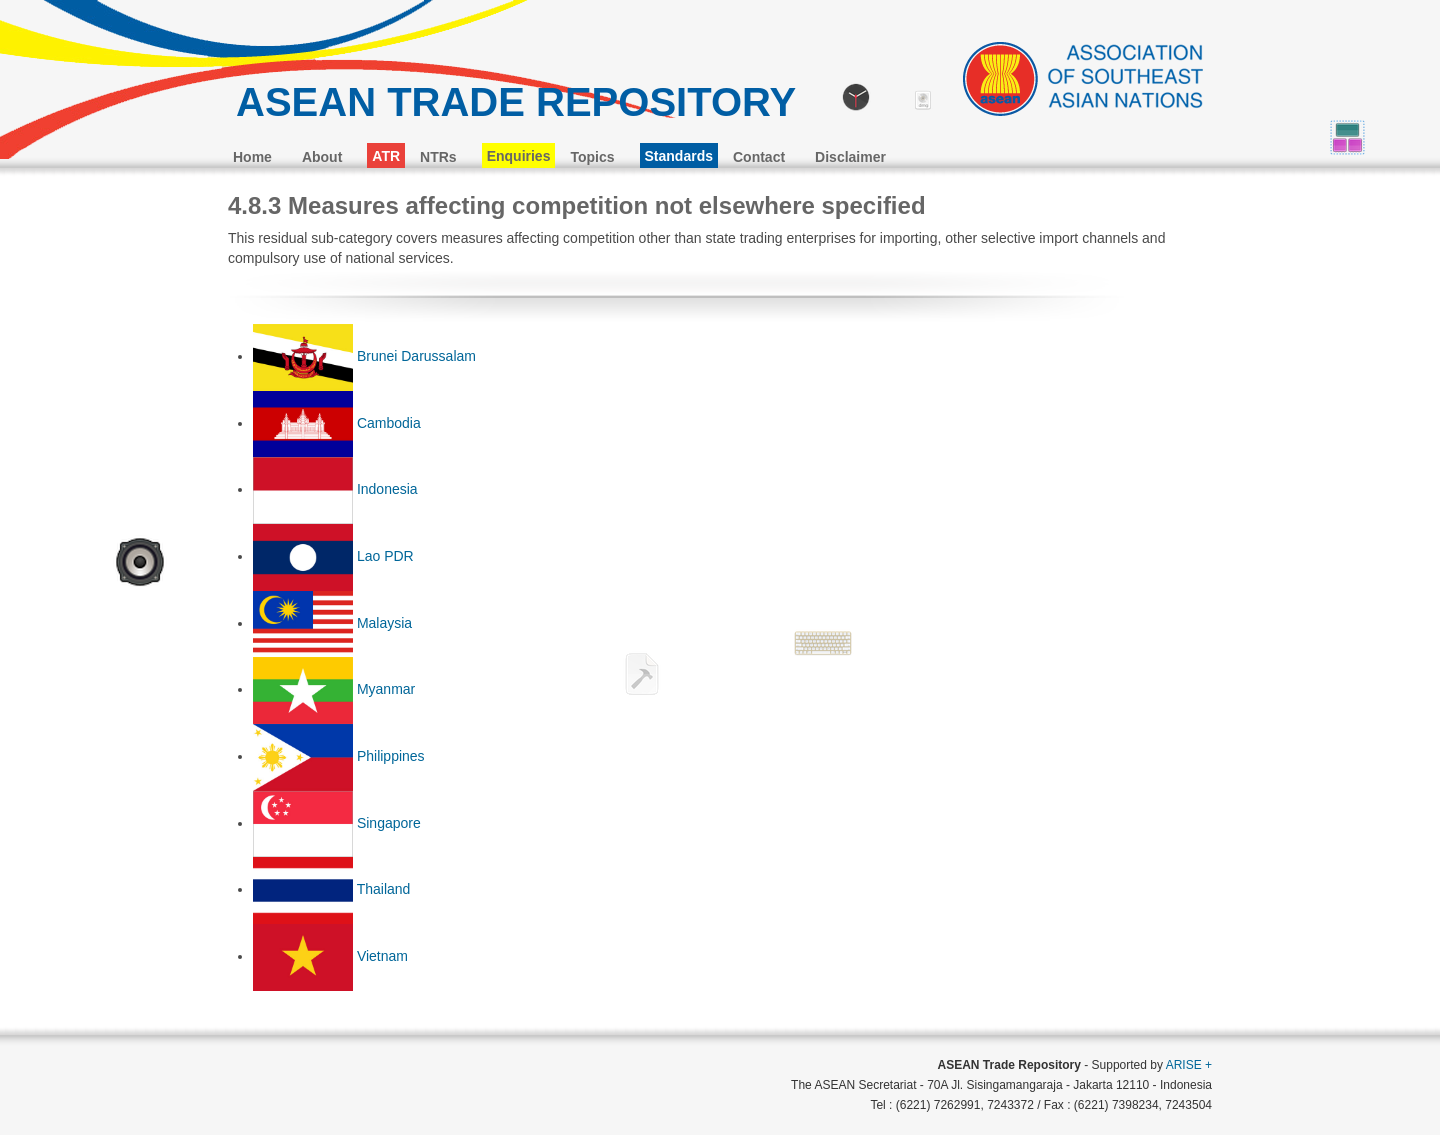 This screenshot has width=1440, height=1135. Describe the element at coordinates (823, 643) in the screenshot. I see `connect a bluetooth keyboard` at that location.